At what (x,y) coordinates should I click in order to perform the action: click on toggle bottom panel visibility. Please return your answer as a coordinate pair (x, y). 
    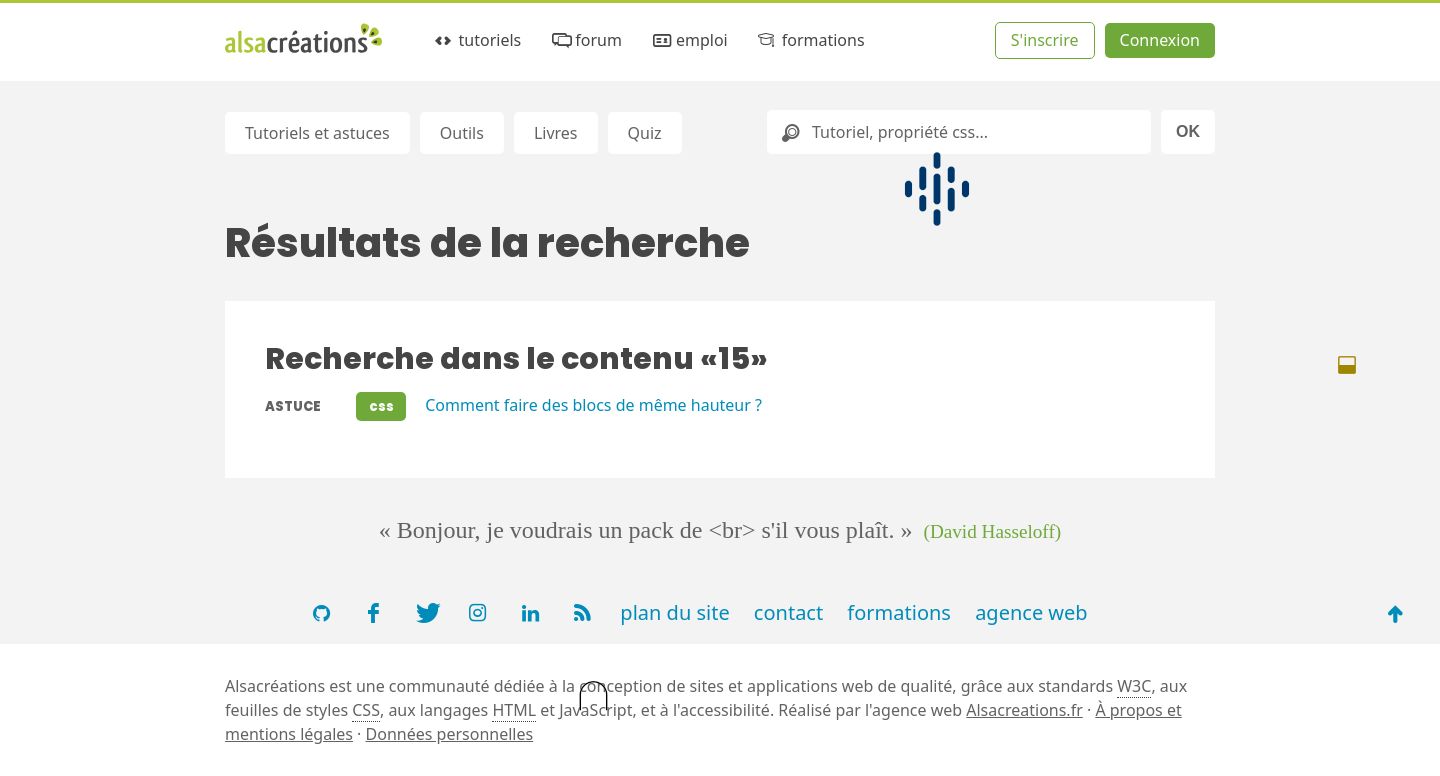
    Looking at the image, I should click on (1347, 365).